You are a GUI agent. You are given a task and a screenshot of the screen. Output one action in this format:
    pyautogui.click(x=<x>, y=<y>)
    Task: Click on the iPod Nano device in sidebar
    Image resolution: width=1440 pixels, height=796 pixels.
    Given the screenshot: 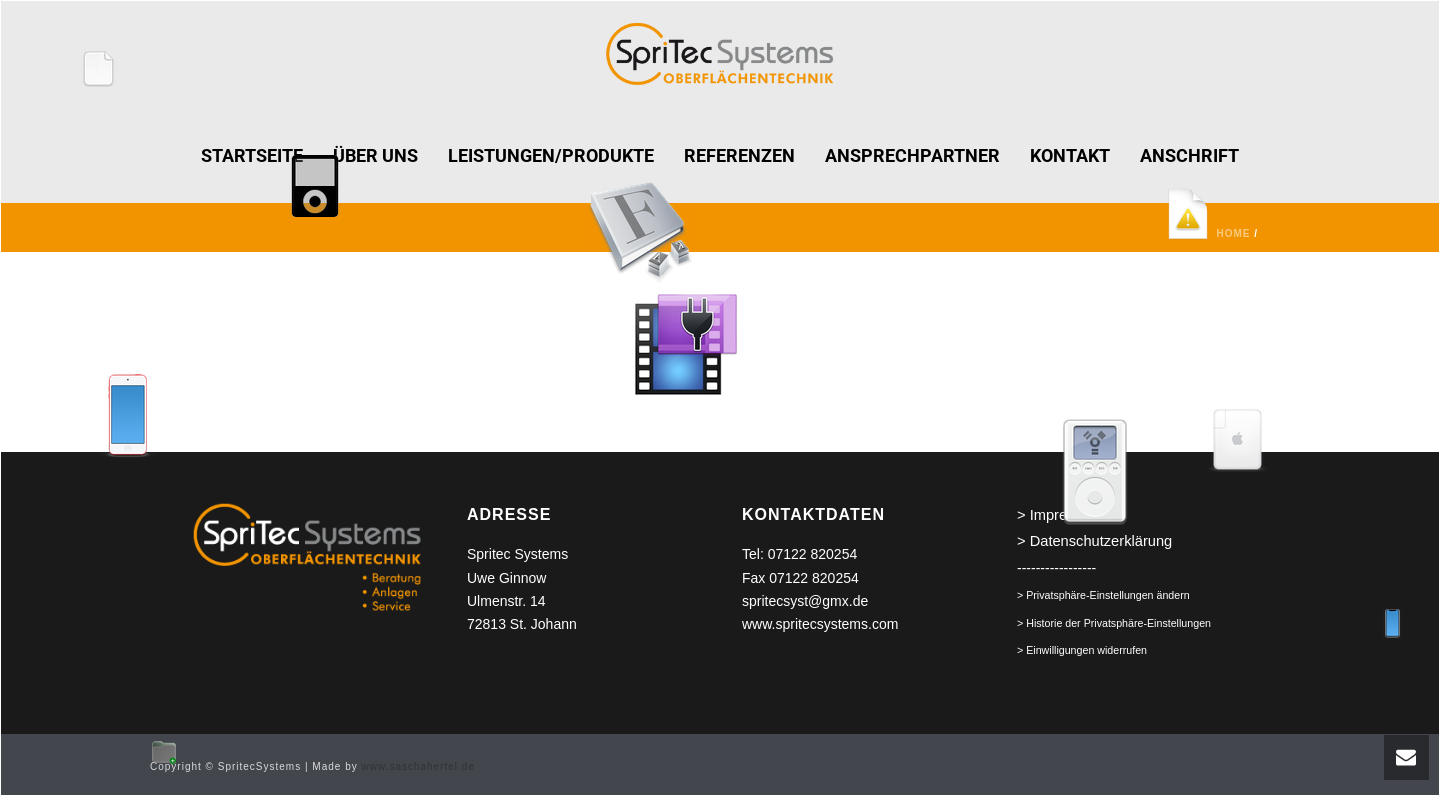 What is the action you would take?
    pyautogui.click(x=315, y=186)
    